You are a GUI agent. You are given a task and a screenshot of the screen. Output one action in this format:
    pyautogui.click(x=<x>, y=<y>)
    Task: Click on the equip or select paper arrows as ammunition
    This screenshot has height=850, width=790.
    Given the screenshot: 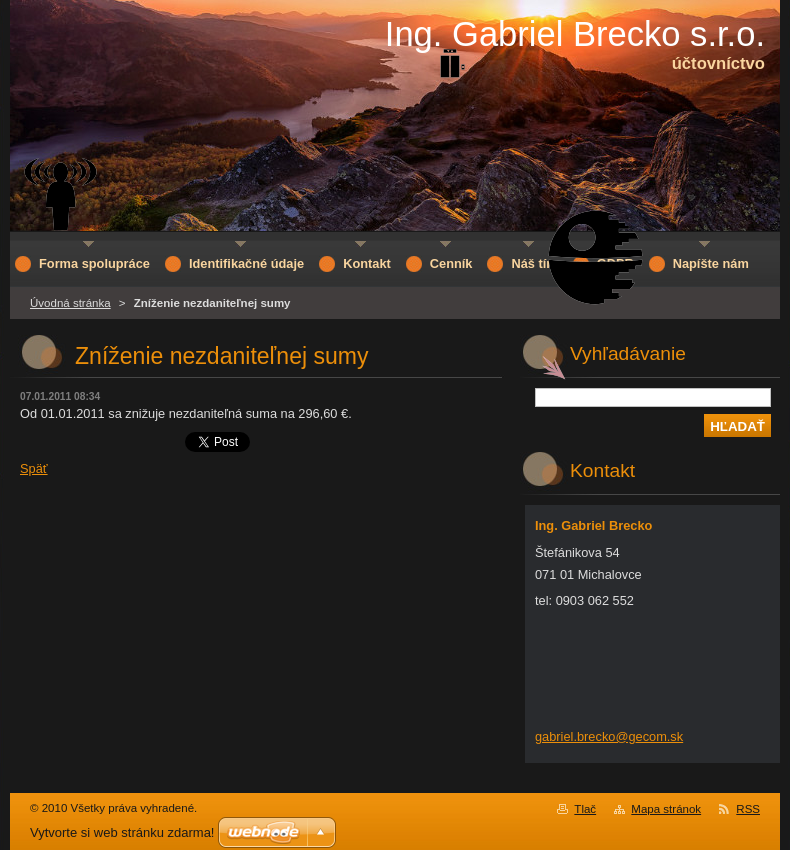 What is the action you would take?
    pyautogui.click(x=553, y=367)
    